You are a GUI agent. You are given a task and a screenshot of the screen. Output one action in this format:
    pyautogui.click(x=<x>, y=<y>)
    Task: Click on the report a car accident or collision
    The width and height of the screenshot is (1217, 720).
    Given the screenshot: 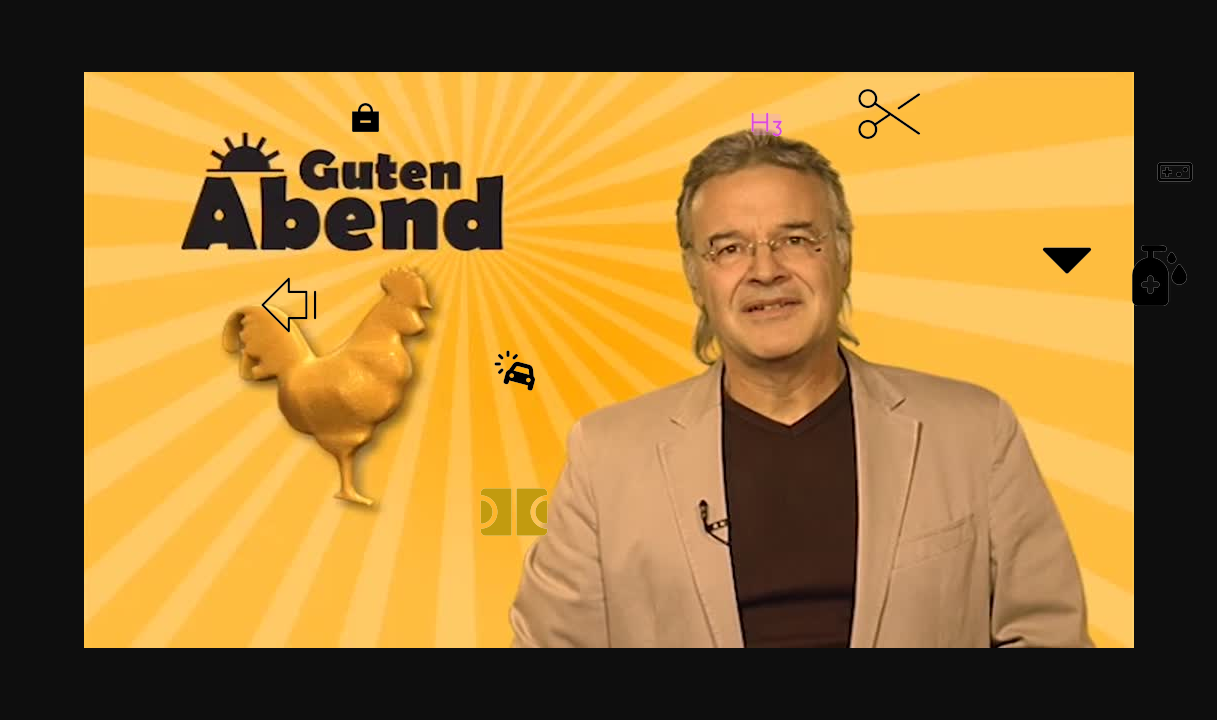 What is the action you would take?
    pyautogui.click(x=515, y=371)
    